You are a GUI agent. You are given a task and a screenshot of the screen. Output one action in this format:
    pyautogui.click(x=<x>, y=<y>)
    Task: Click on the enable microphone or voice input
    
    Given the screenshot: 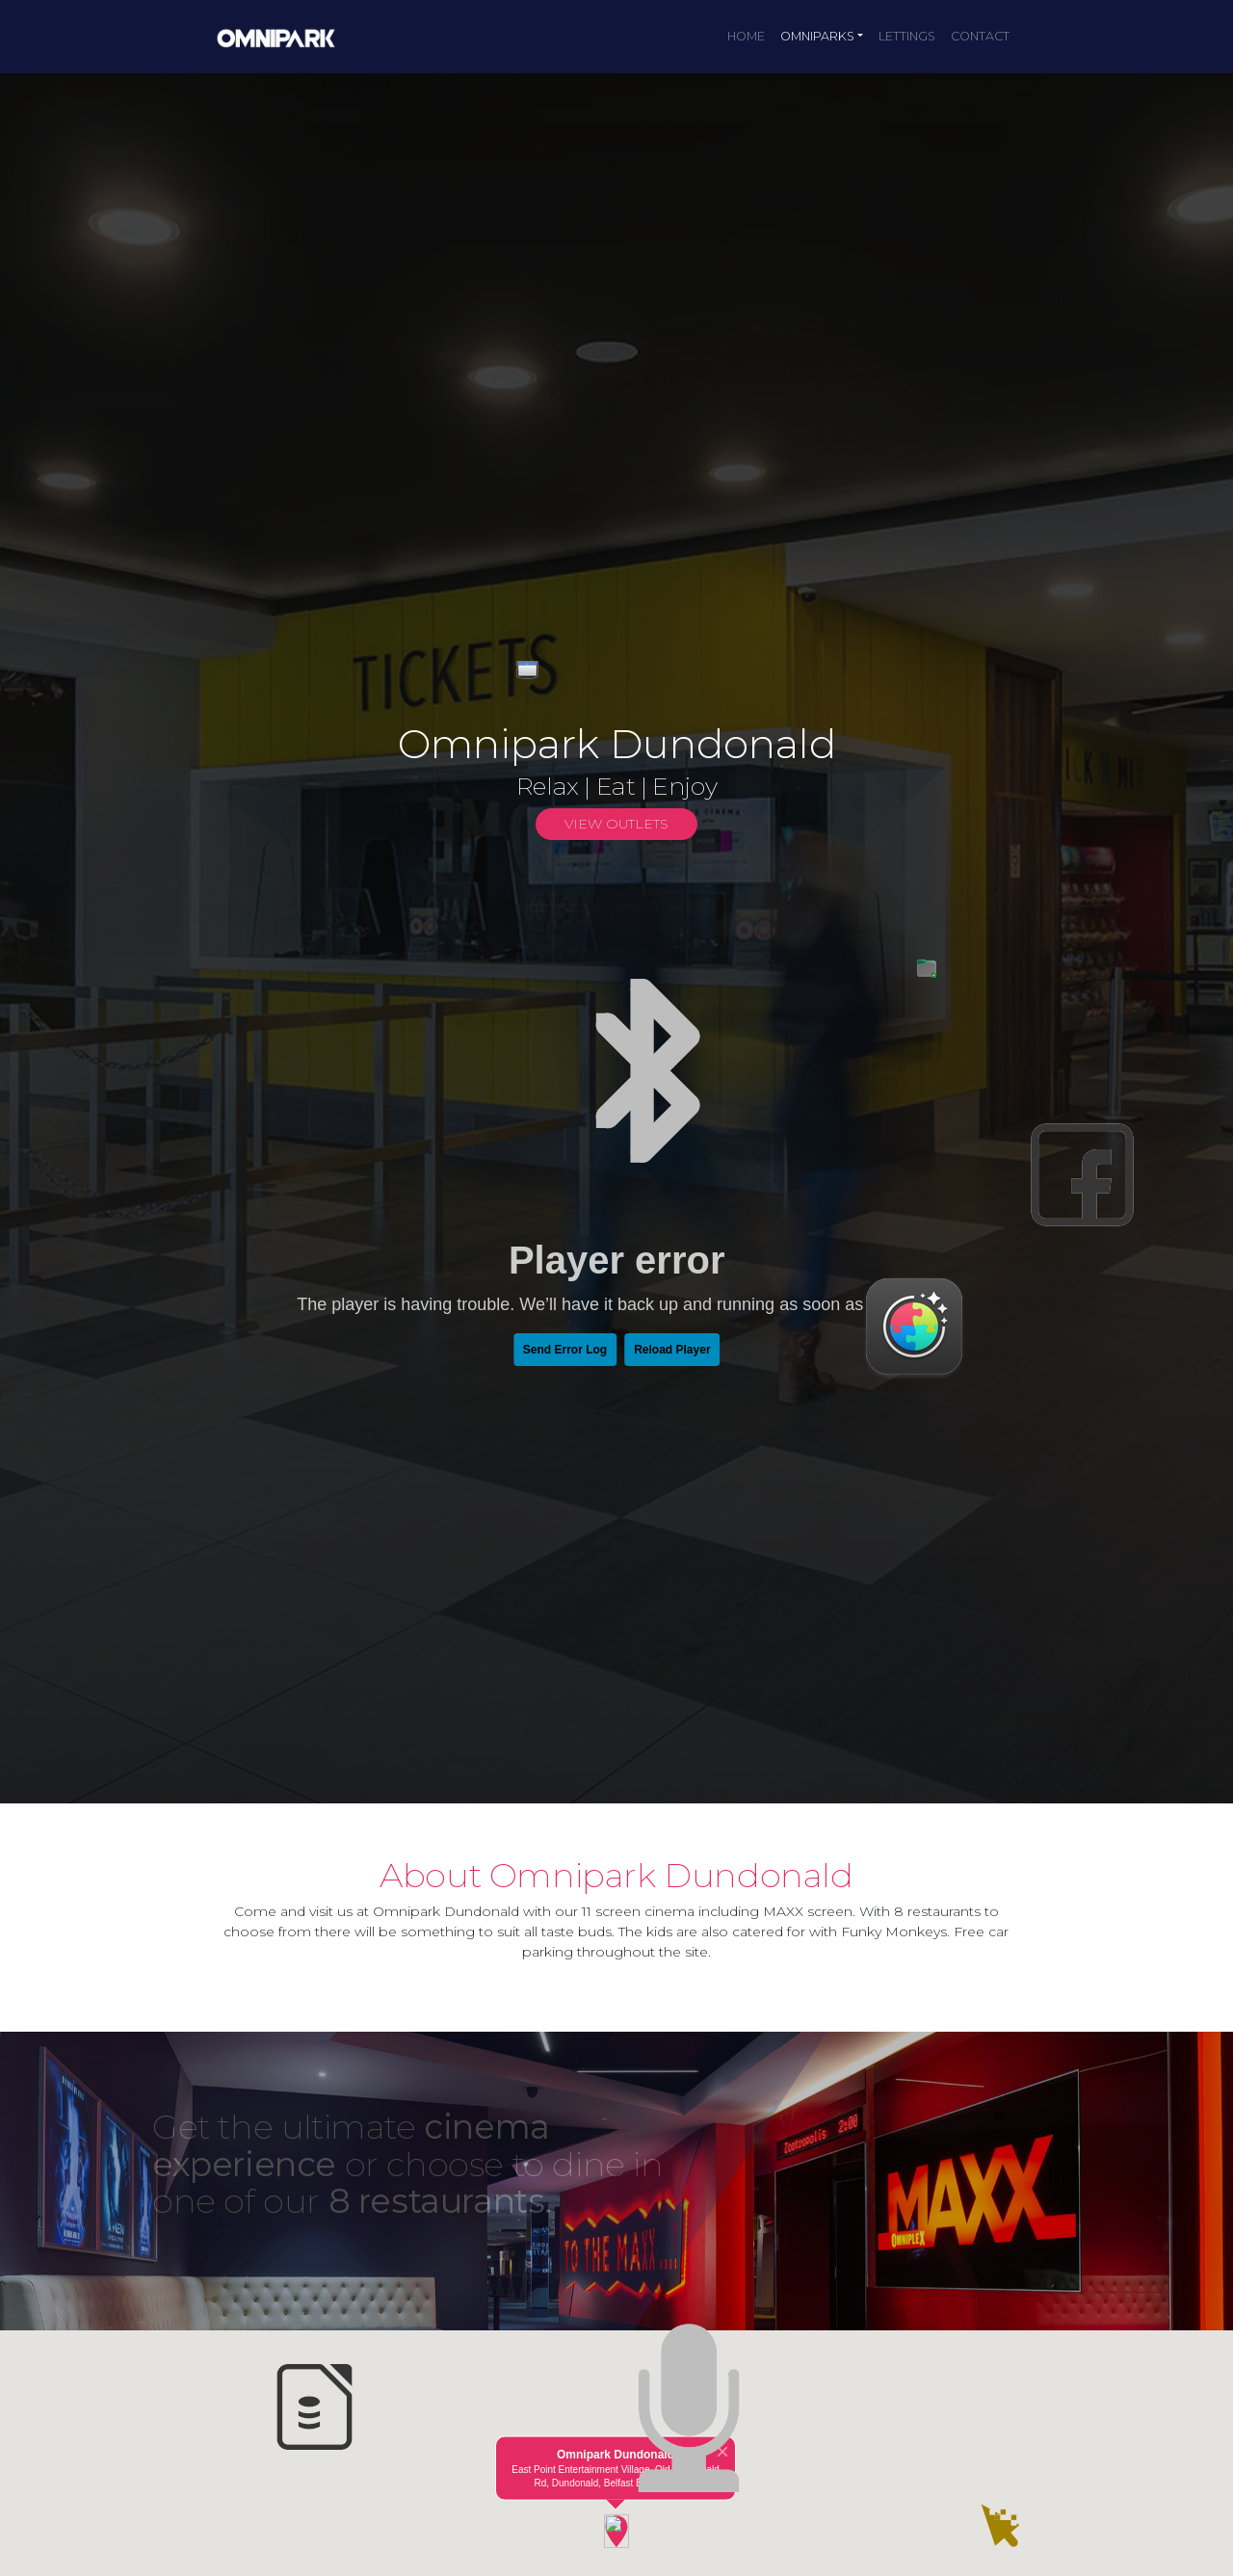 What is the action you would take?
    pyautogui.click(x=695, y=2403)
    